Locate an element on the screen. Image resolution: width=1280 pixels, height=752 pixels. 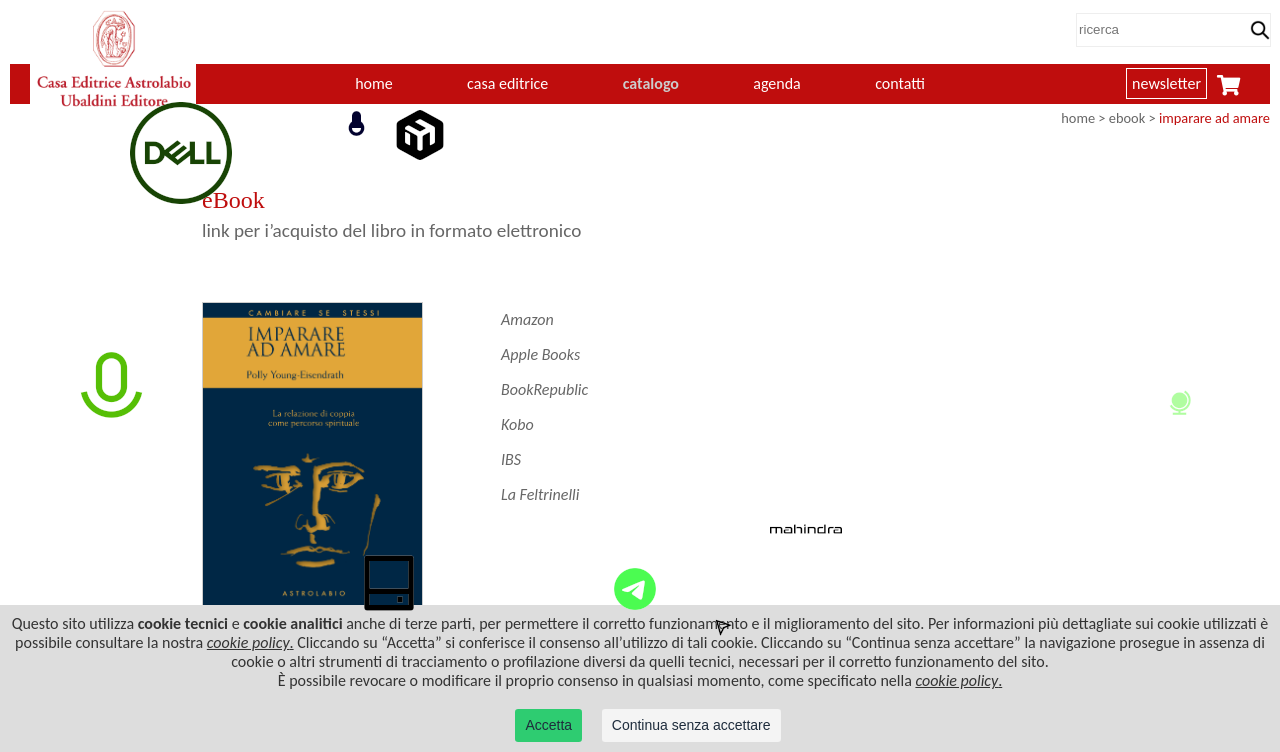
switch to global or international settings is located at coordinates (1179, 402).